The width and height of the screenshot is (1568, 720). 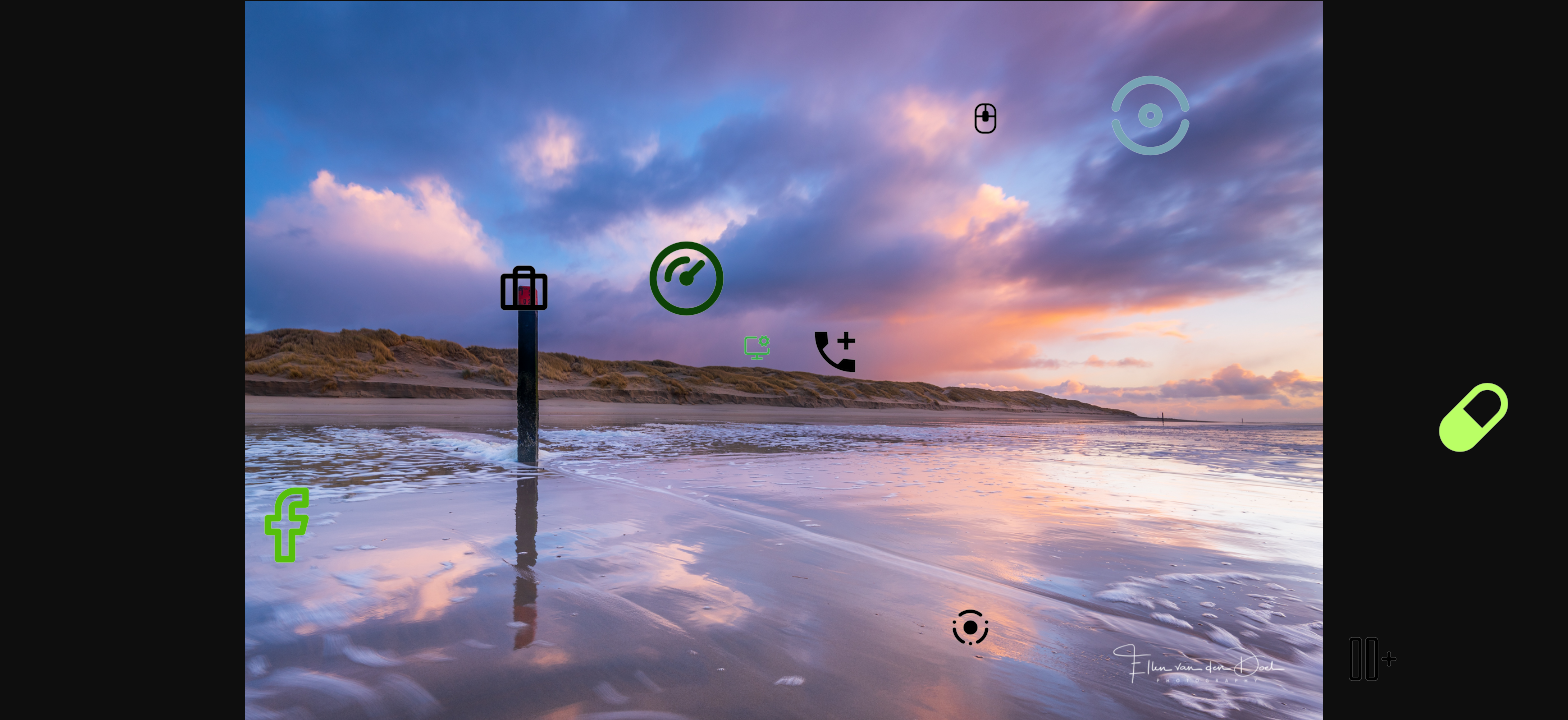 I want to click on add a new column to the right, so click(x=1369, y=659).